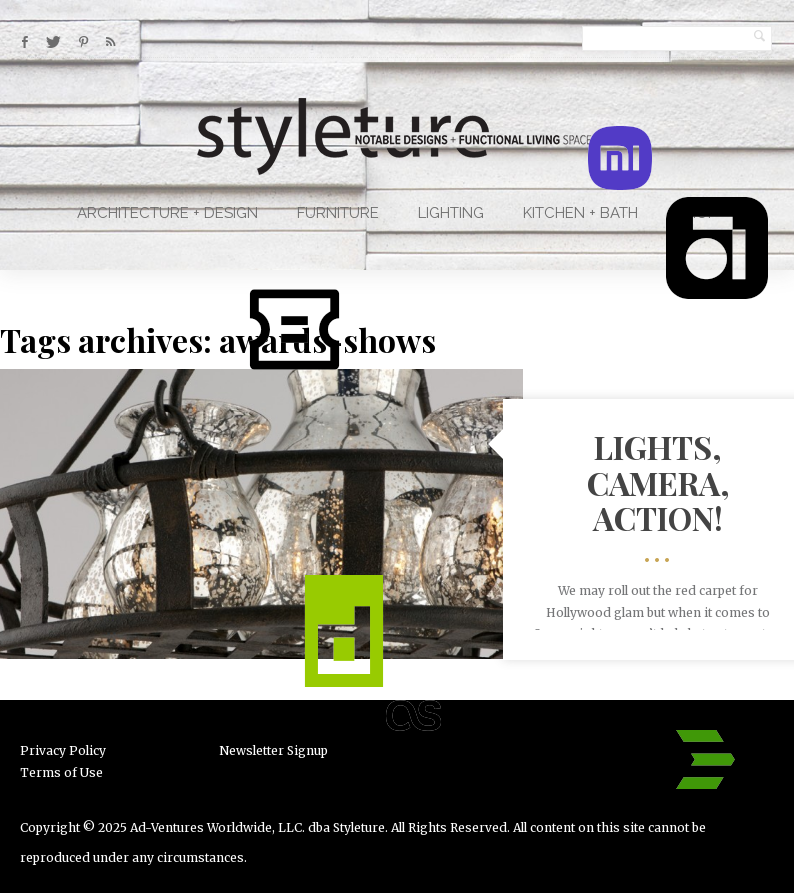 The width and height of the screenshot is (794, 893). What do you see at coordinates (705, 759) in the screenshot?
I see `Rundeck logo` at bounding box center [705, 759].